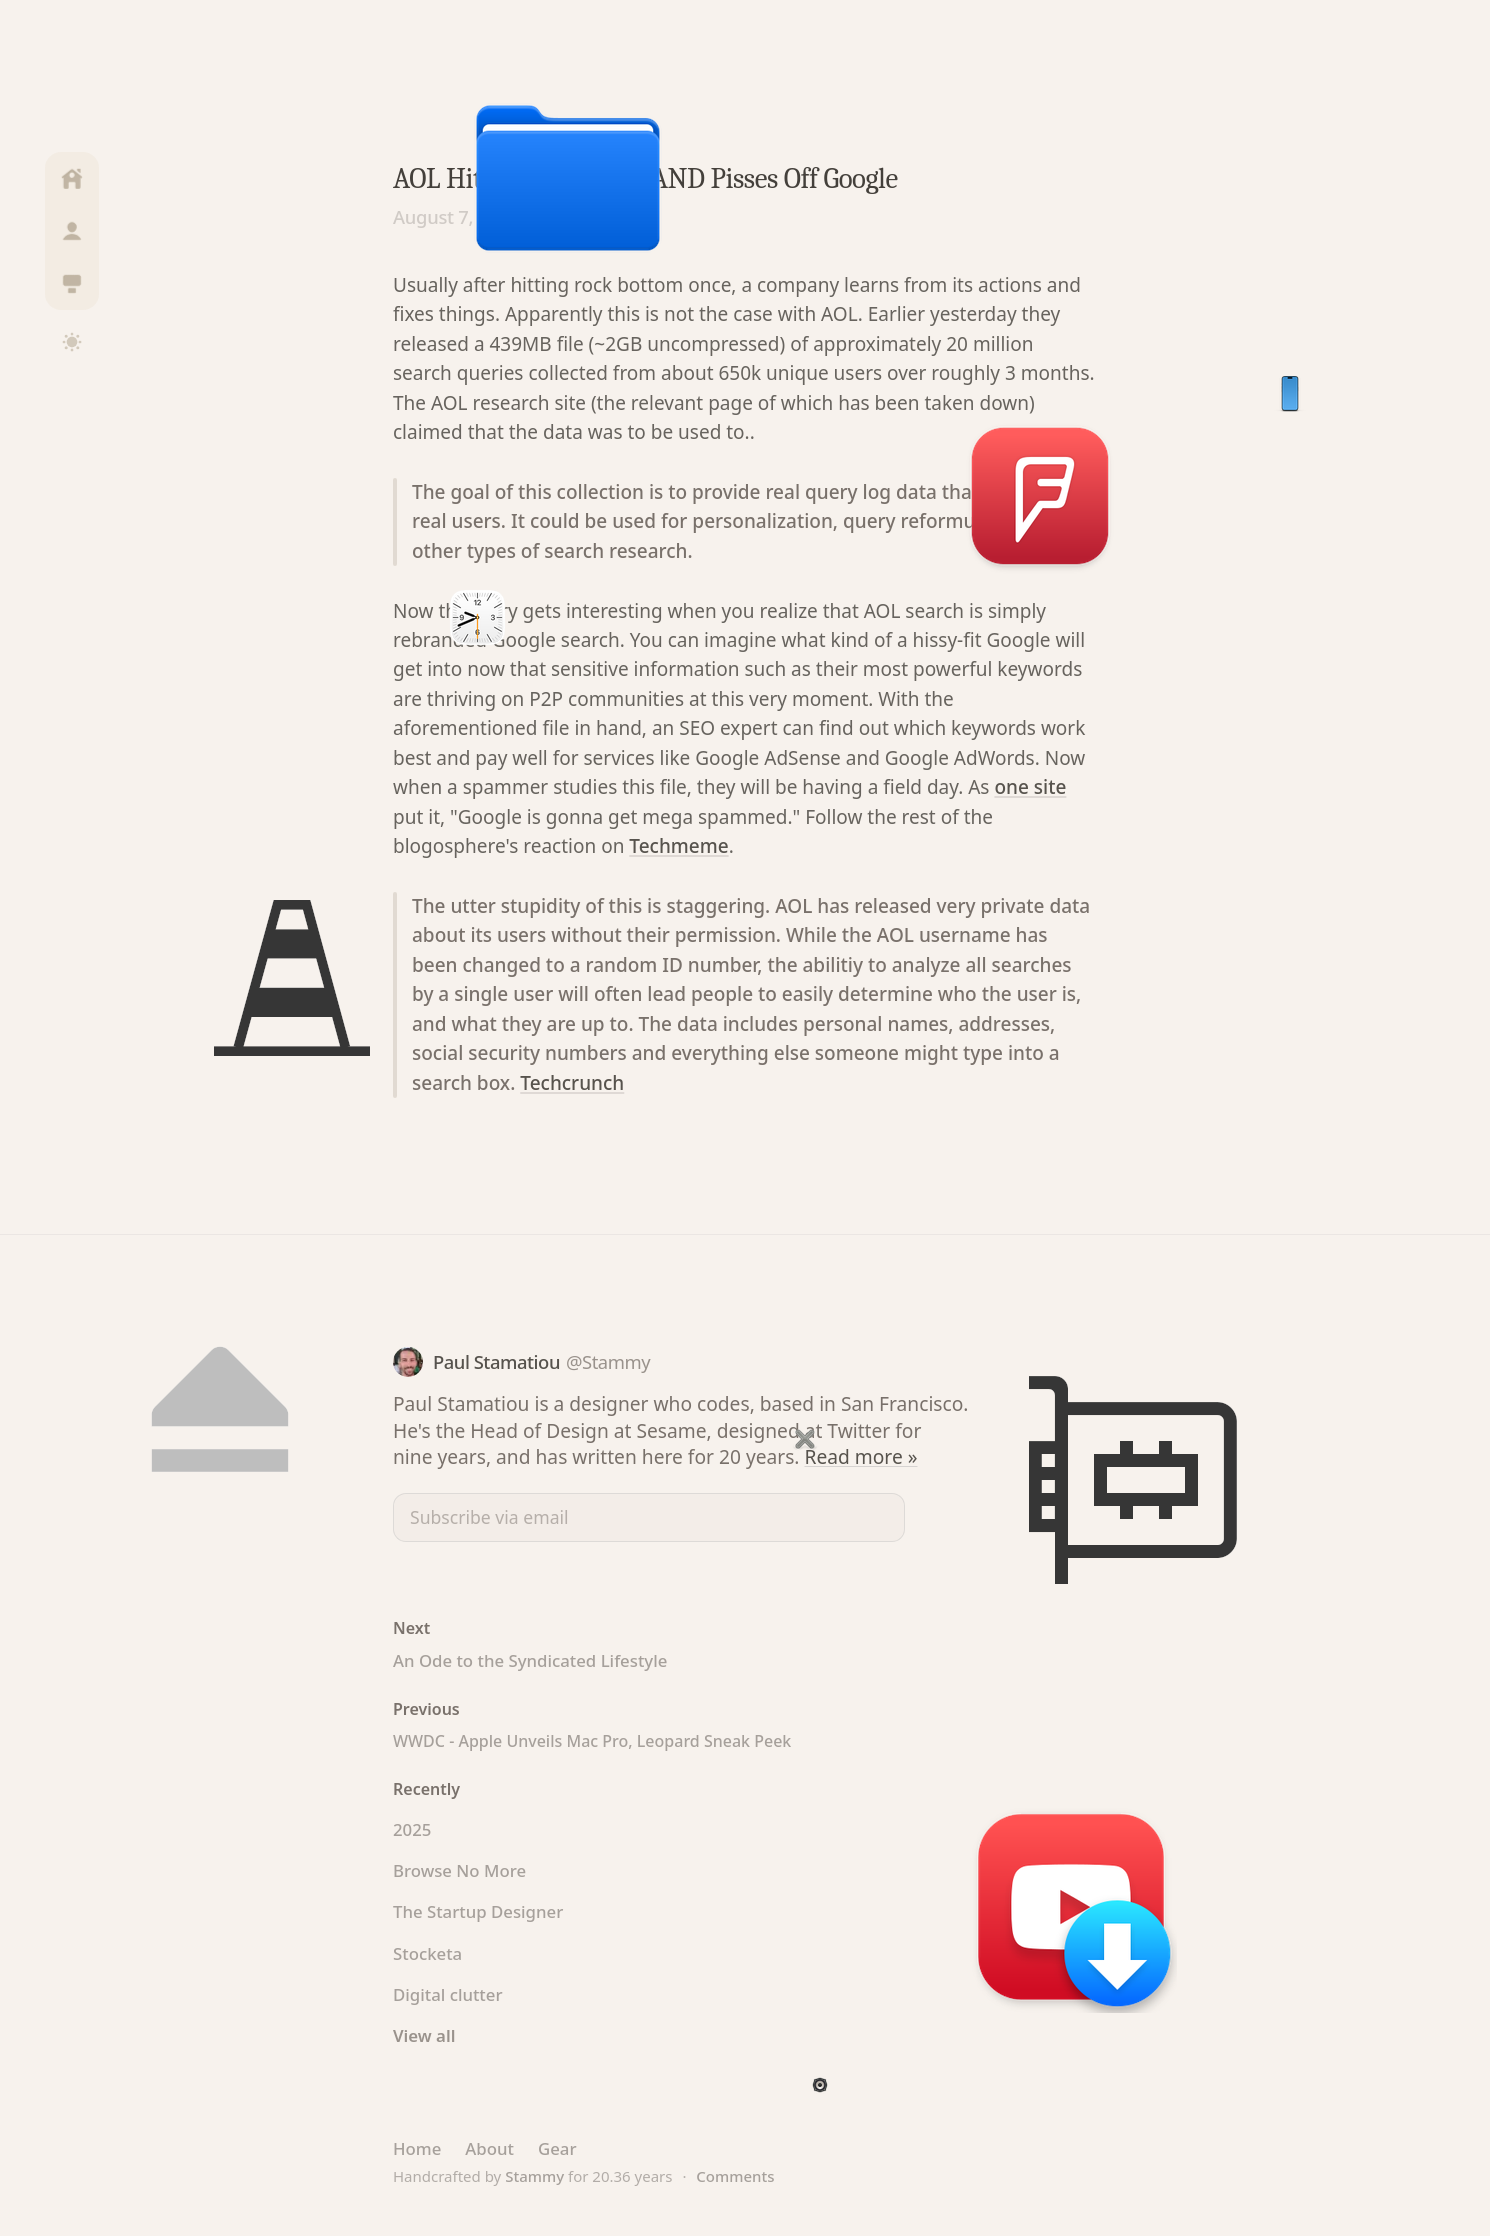 The width and height of the screenshot is (1490, 2236). What do you see at coordinates (1071, 1907) in the screenshot?
I see `download videos from youtube` at bounding box center [1071, 1907].